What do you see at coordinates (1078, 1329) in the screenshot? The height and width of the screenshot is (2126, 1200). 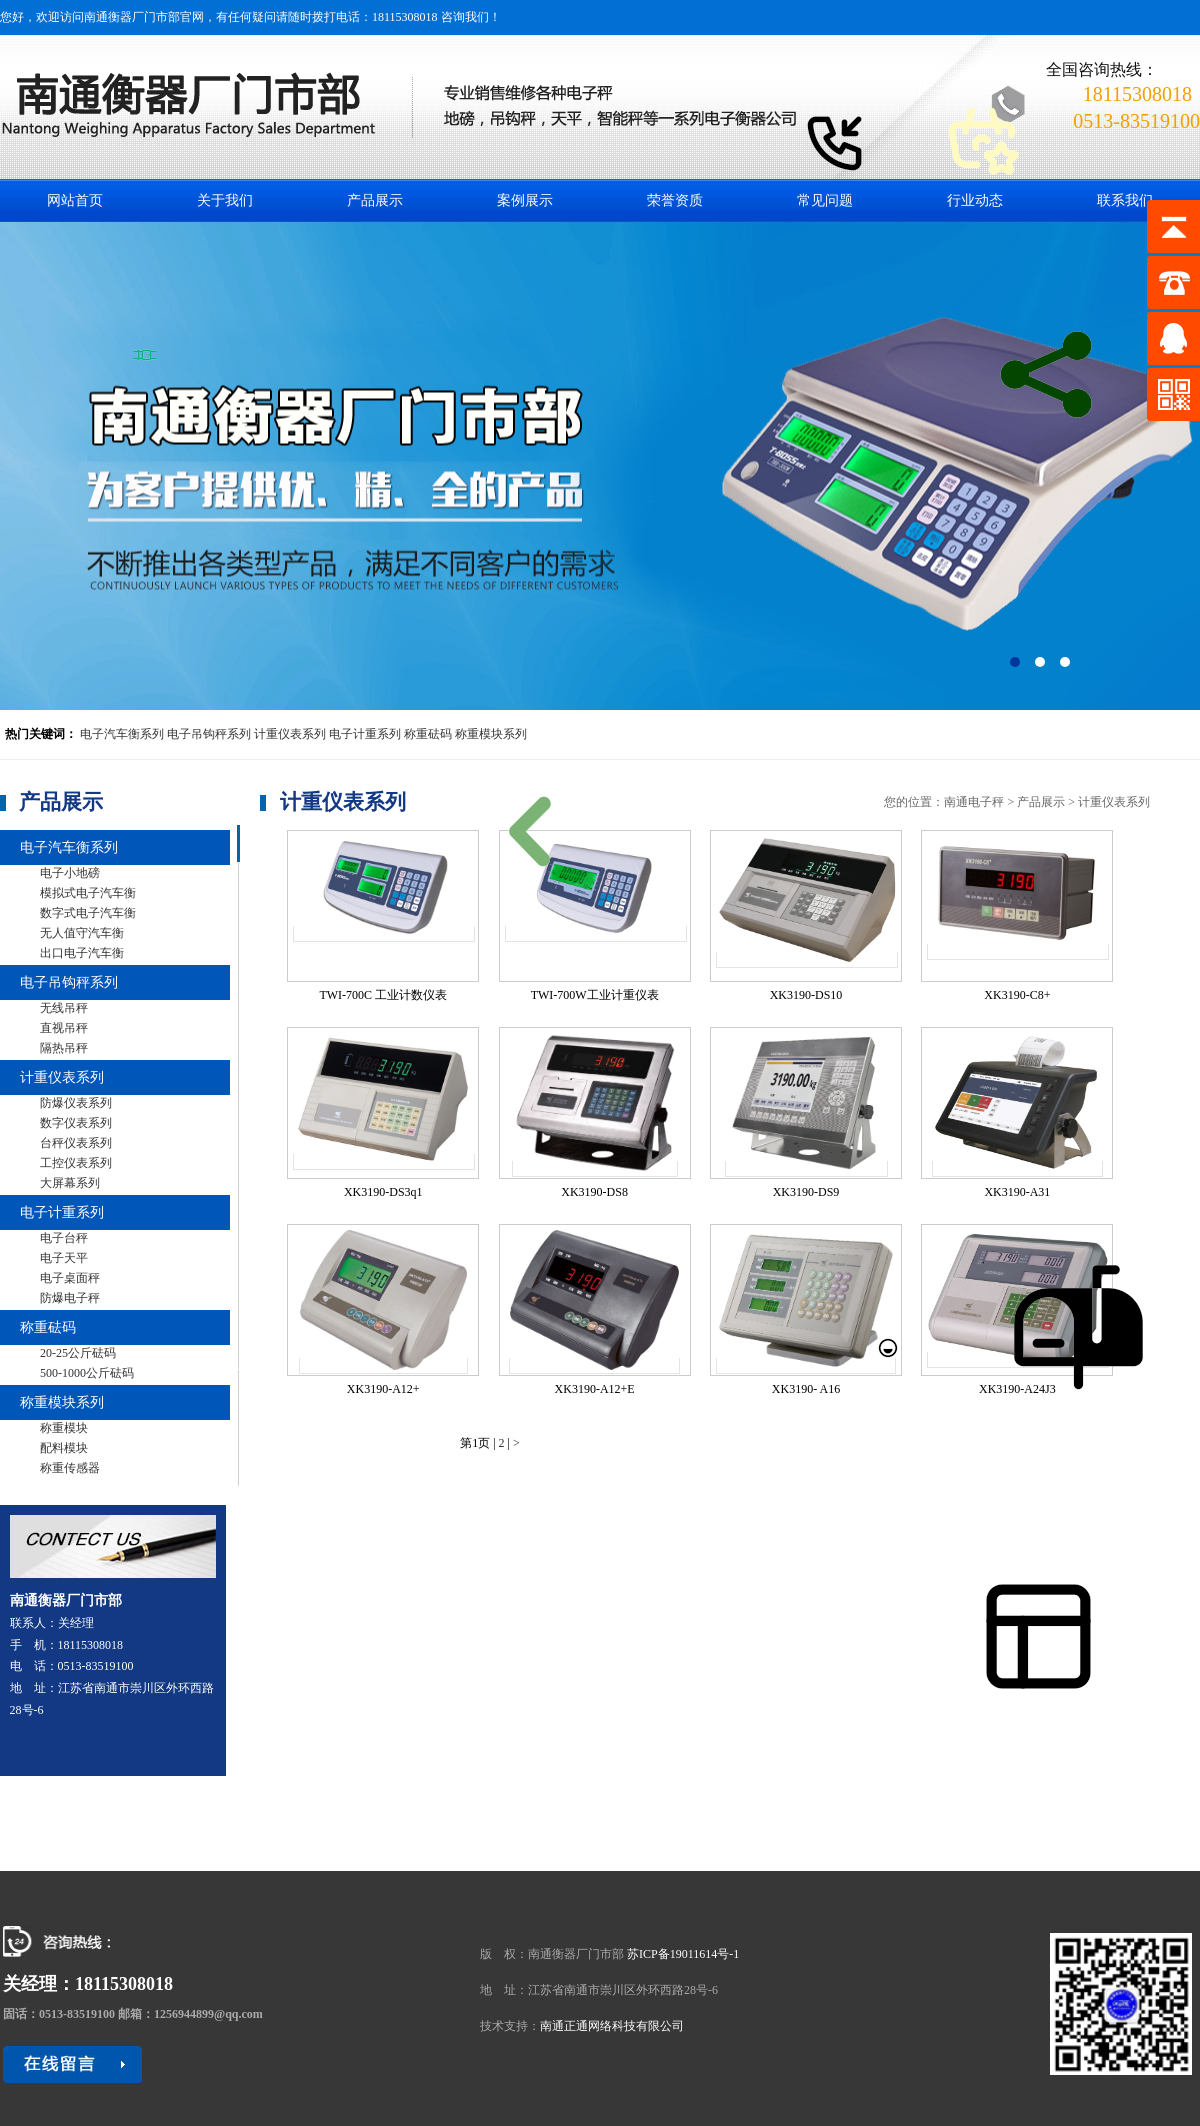 I see `access your mailbox or inbox` at bounding box center [1078, 1329].